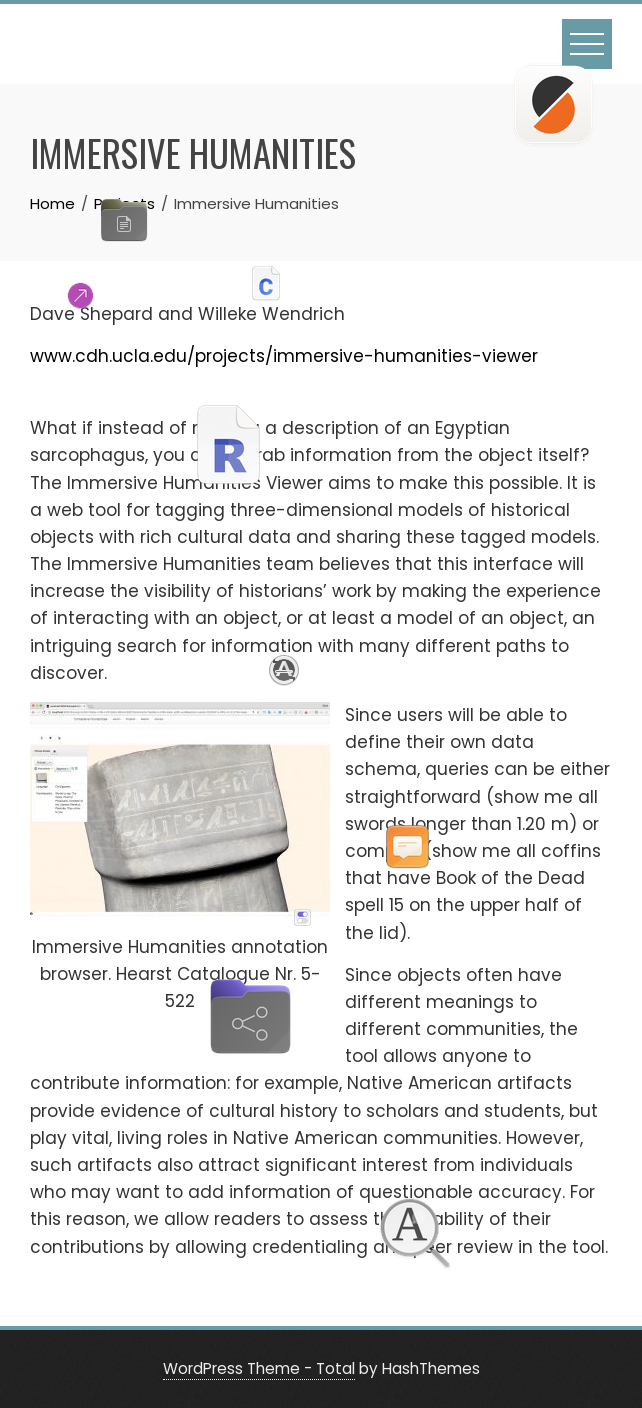 Image resolution: width=642 pixels, height=1408 pixels. Describe the element at coordinates (302, 917) in the screenshot. I see `open desktop preferences or settings` at that location.